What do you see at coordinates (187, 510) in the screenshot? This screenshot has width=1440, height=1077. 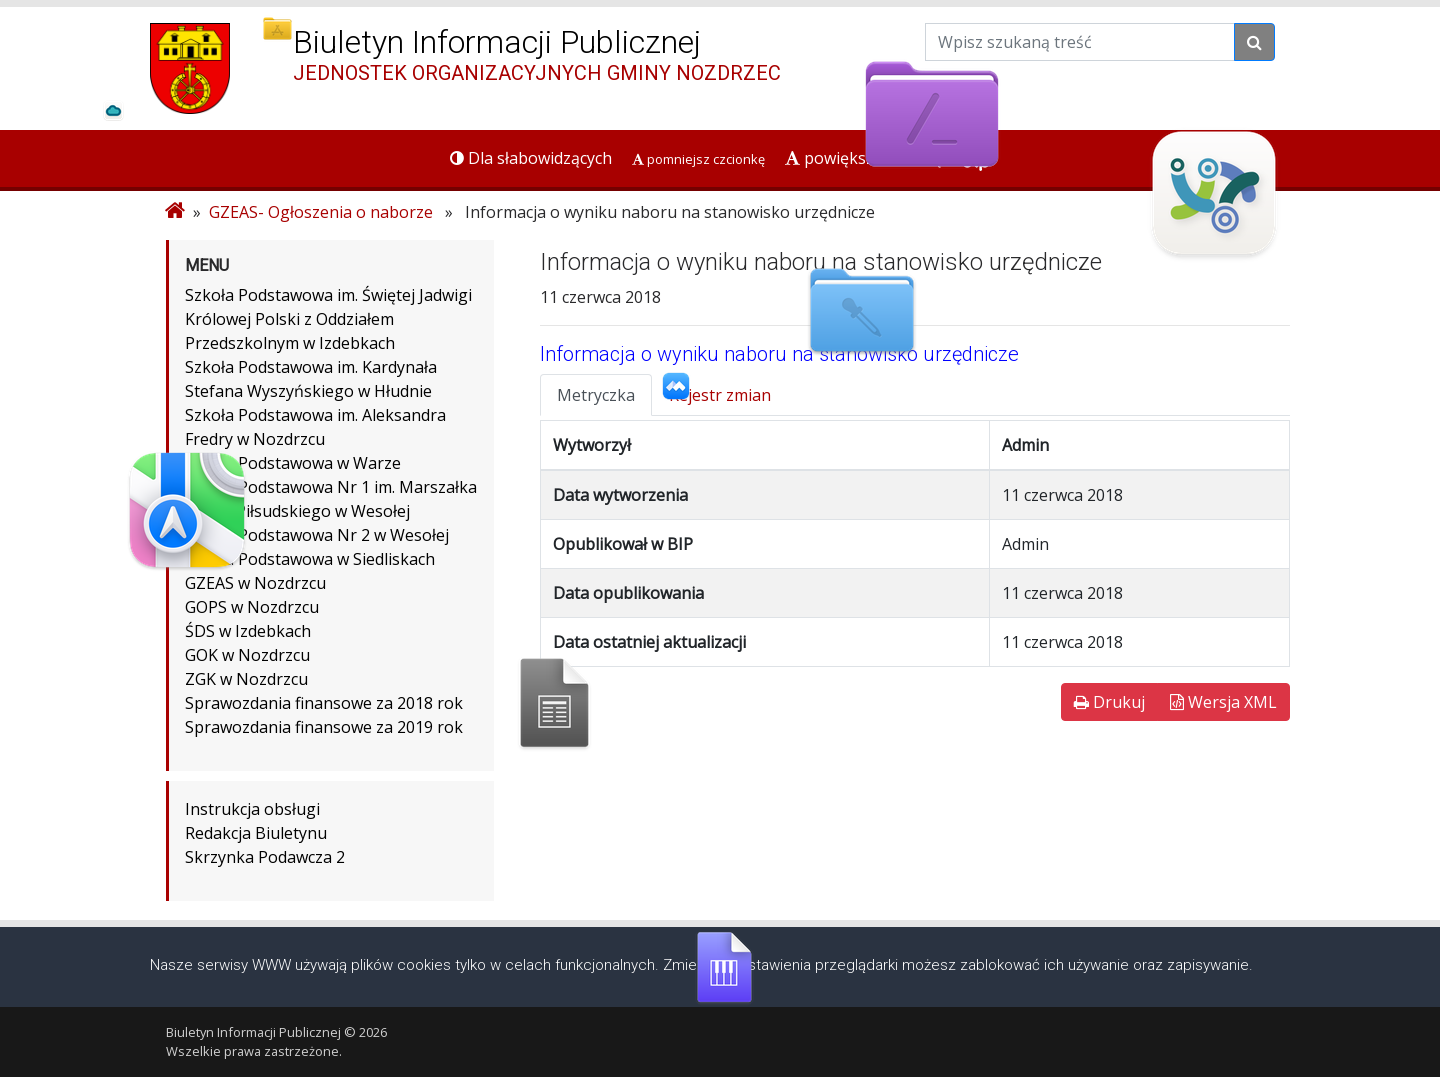 I see `open Apple Maps application` at bounding box center [187, 510].